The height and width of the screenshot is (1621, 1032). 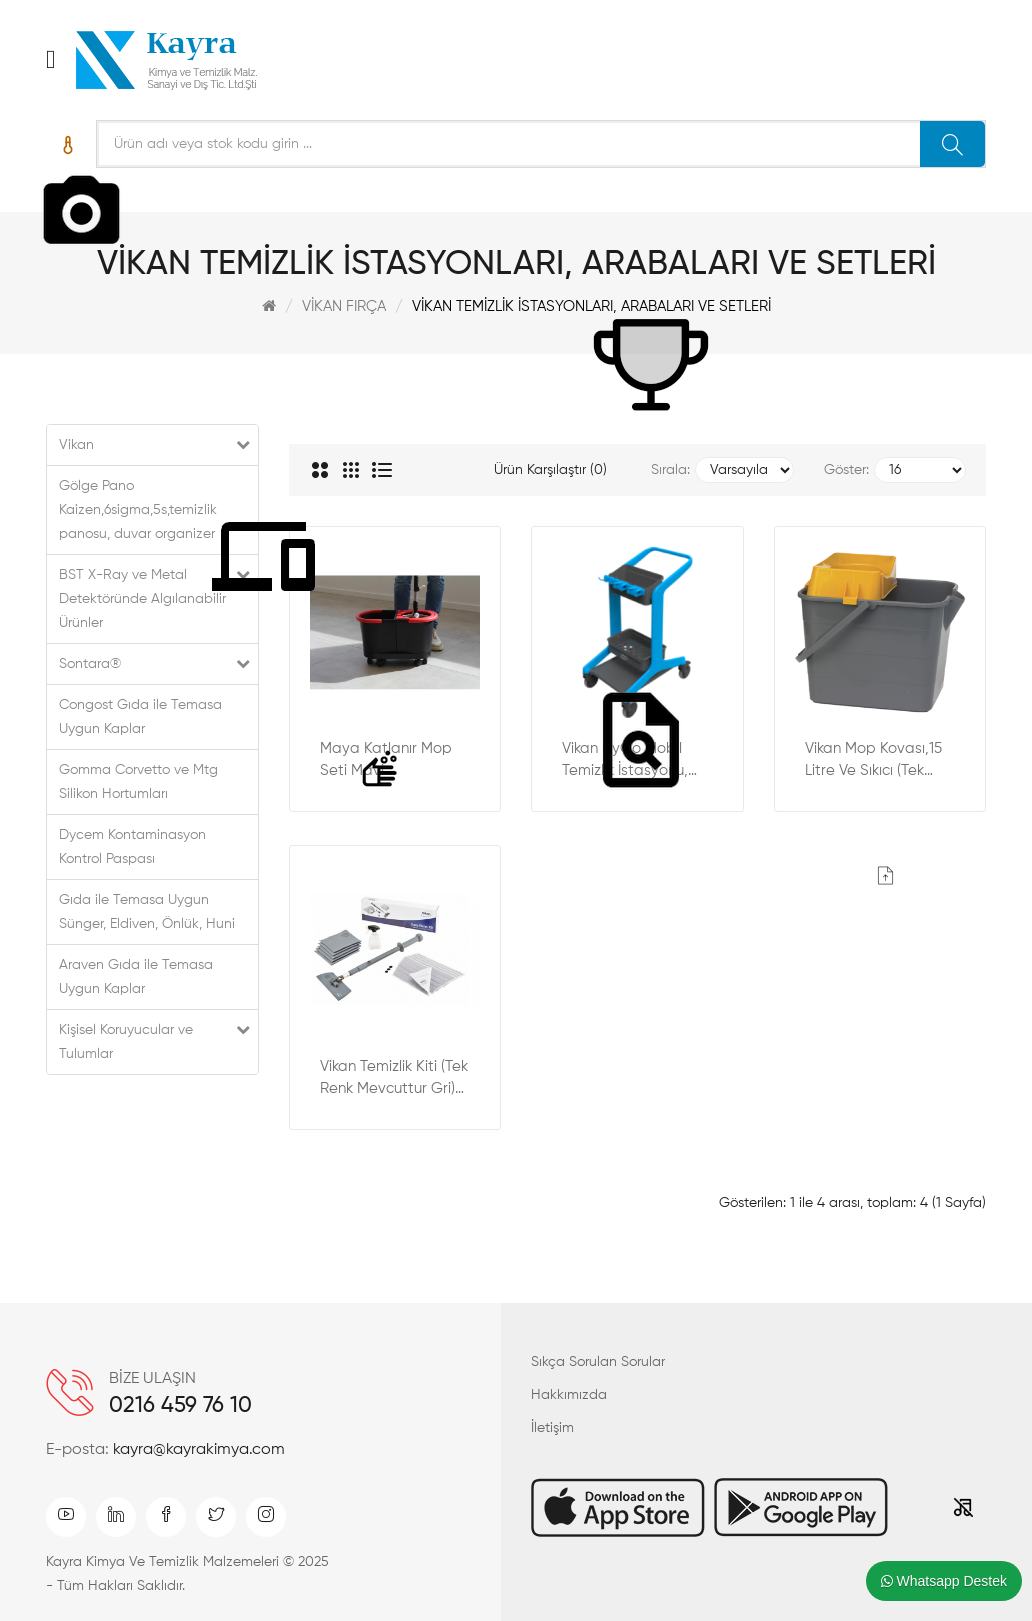 I want to click on view current temperature reading, so click(x=68, y=145).